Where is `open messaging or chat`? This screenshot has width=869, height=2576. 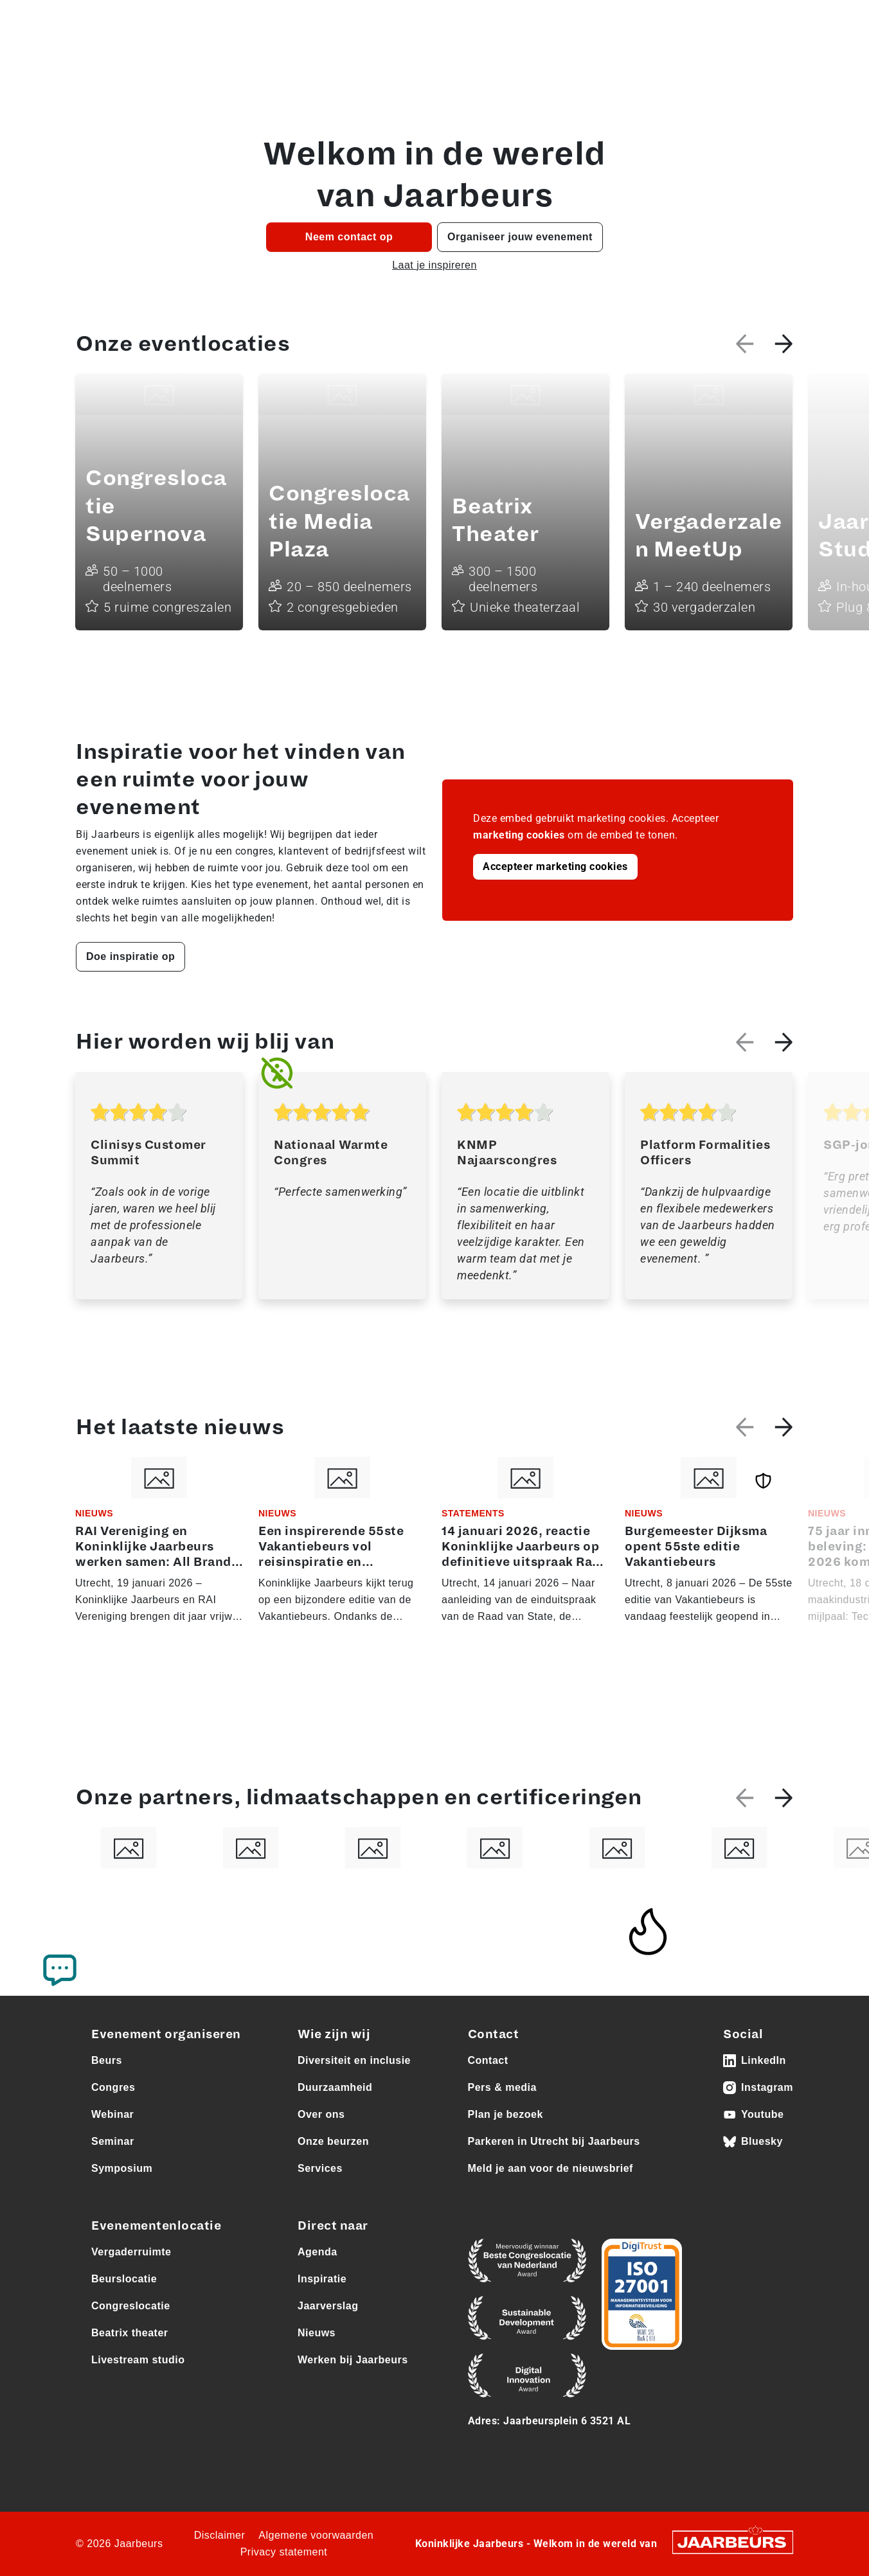 open messaging or chat is located at coordinates (60, 1969).